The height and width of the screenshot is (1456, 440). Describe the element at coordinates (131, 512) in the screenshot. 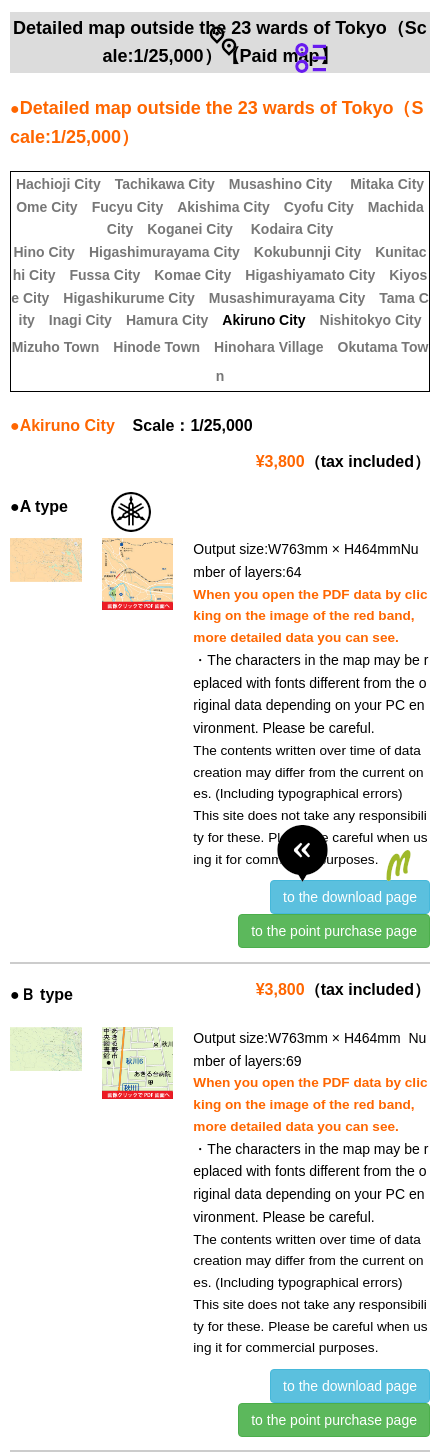

I see `yamaha corporation logo` at that location.